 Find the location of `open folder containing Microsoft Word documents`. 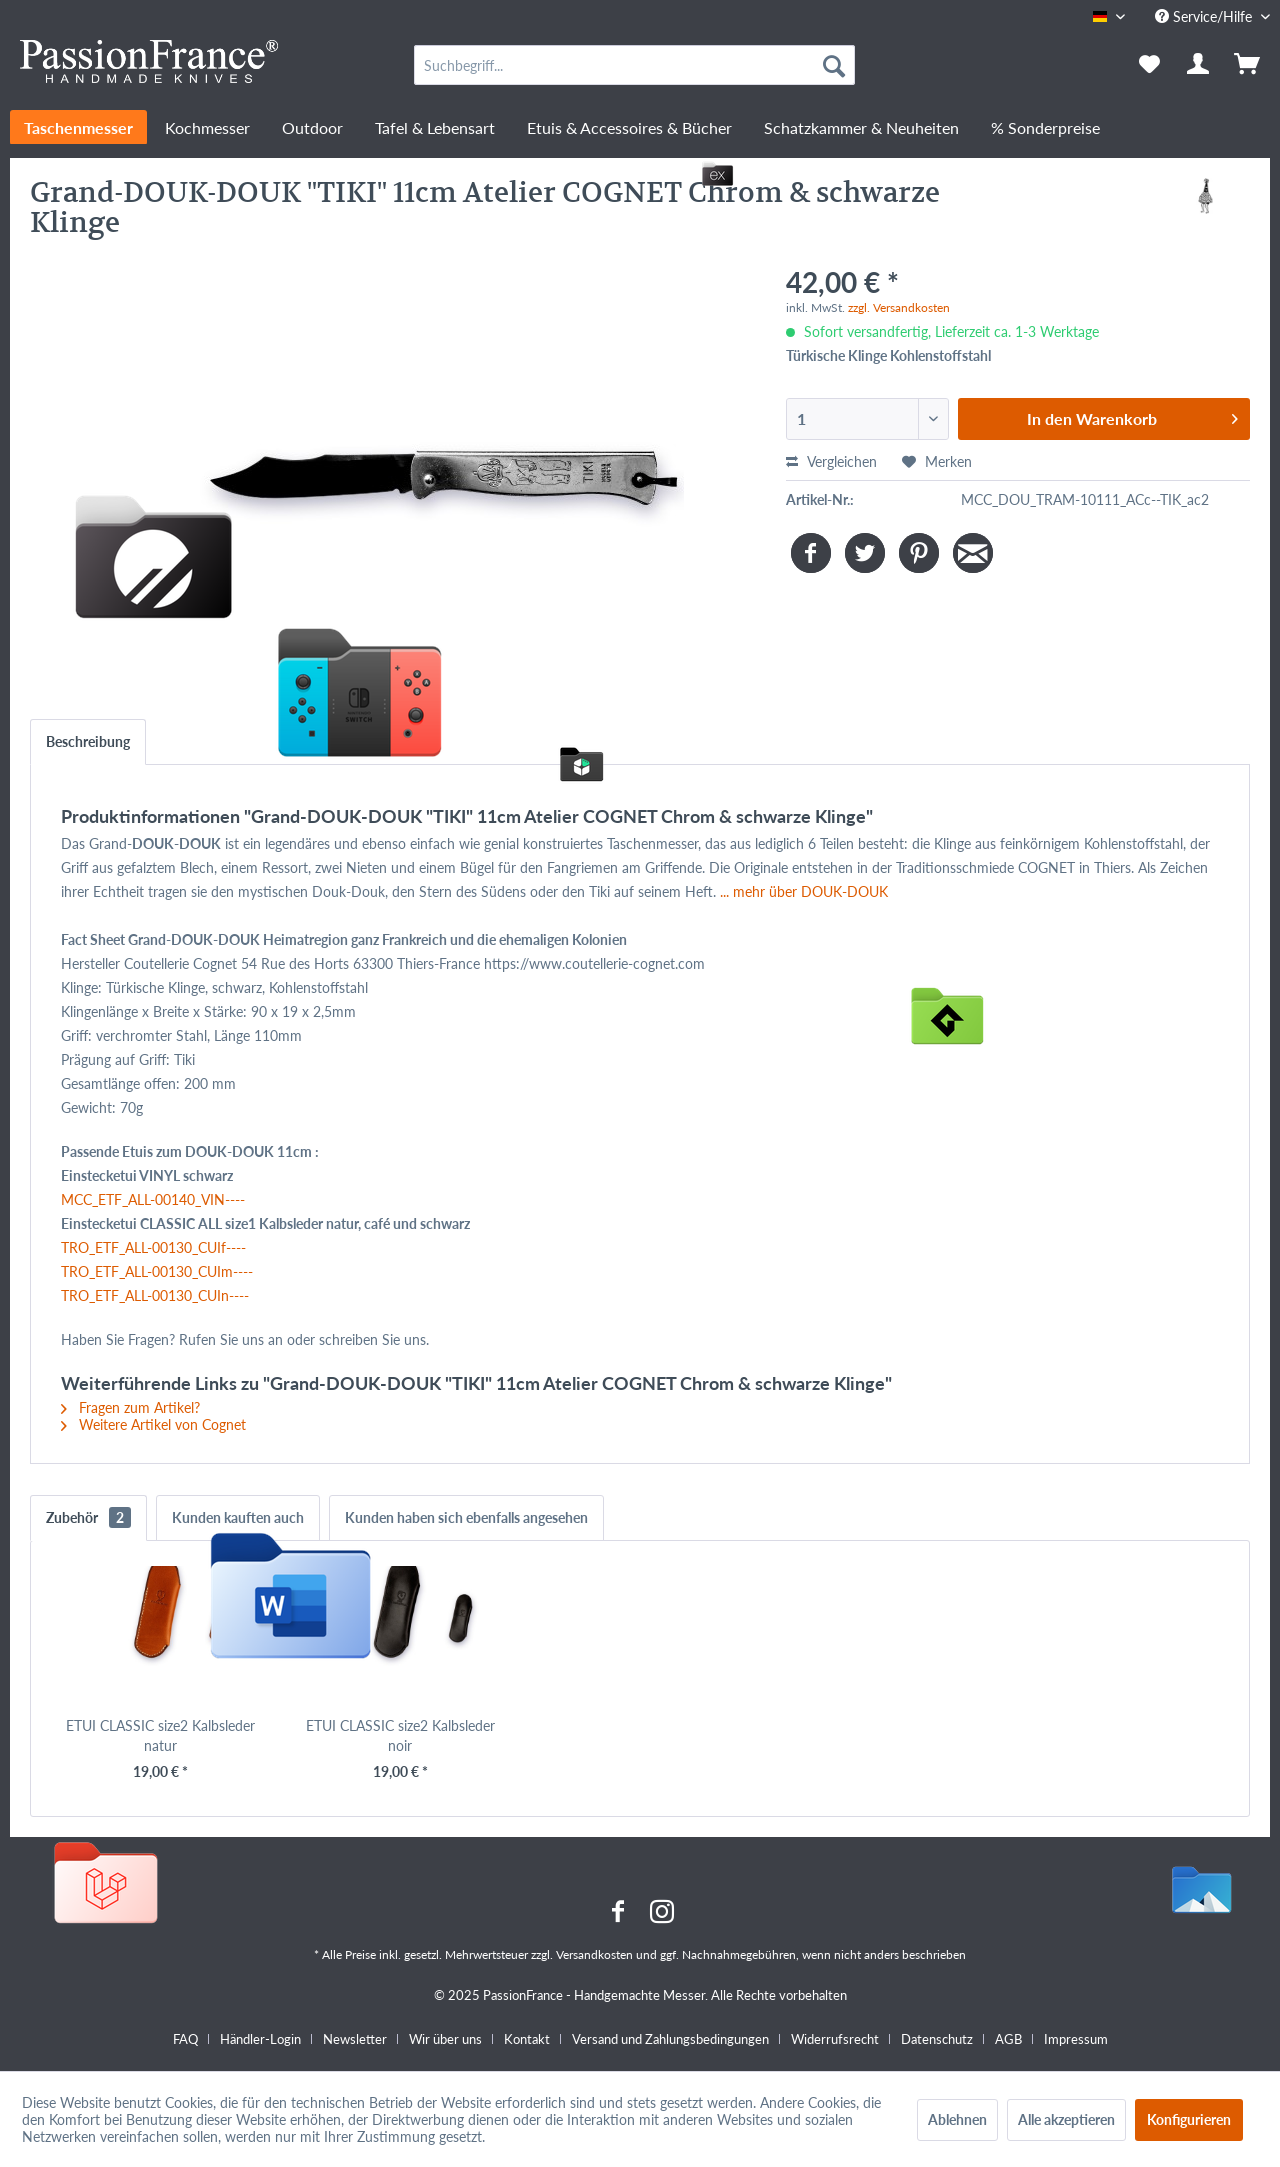

open folder containing Microsoft Word documents is located at coordinates (290, 1600).